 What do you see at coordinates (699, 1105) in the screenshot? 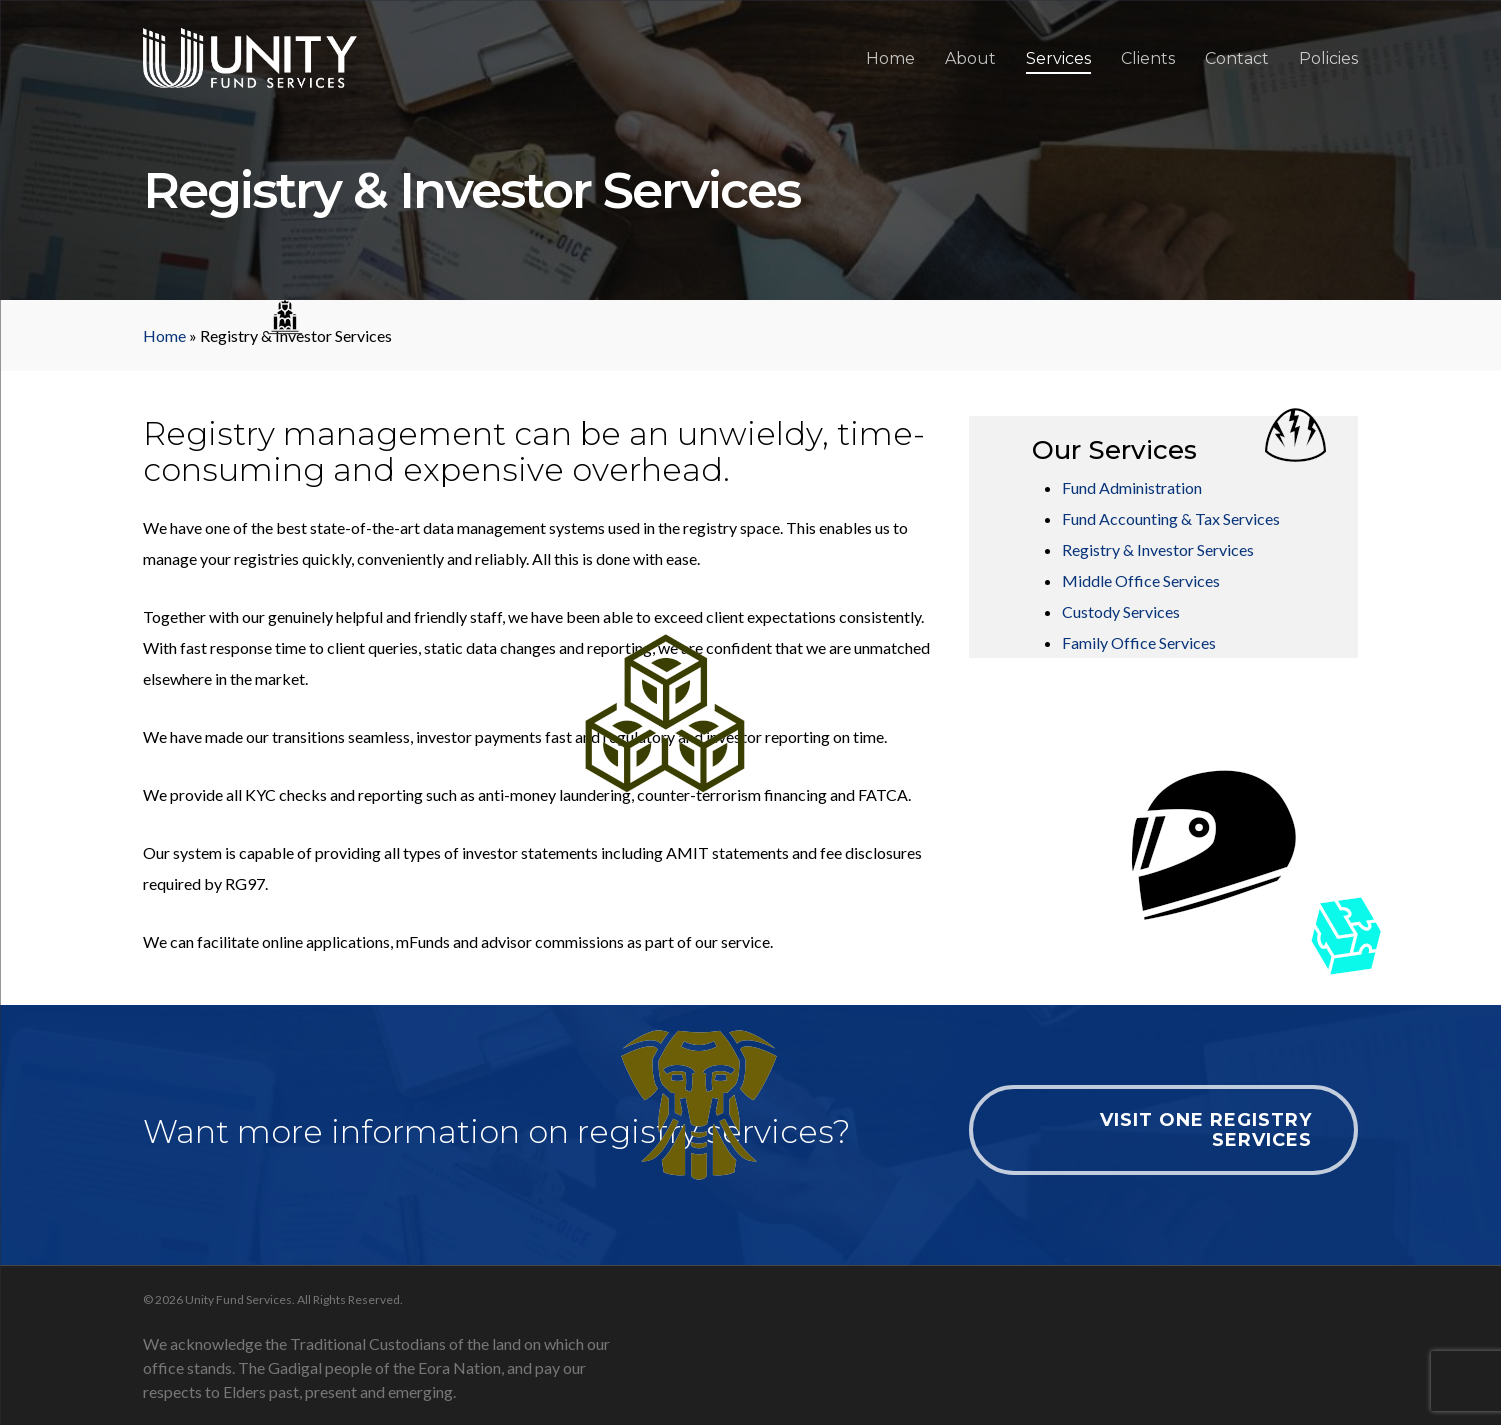
I see `elephant character or avatar icon` at bounding box center [699, 1105].